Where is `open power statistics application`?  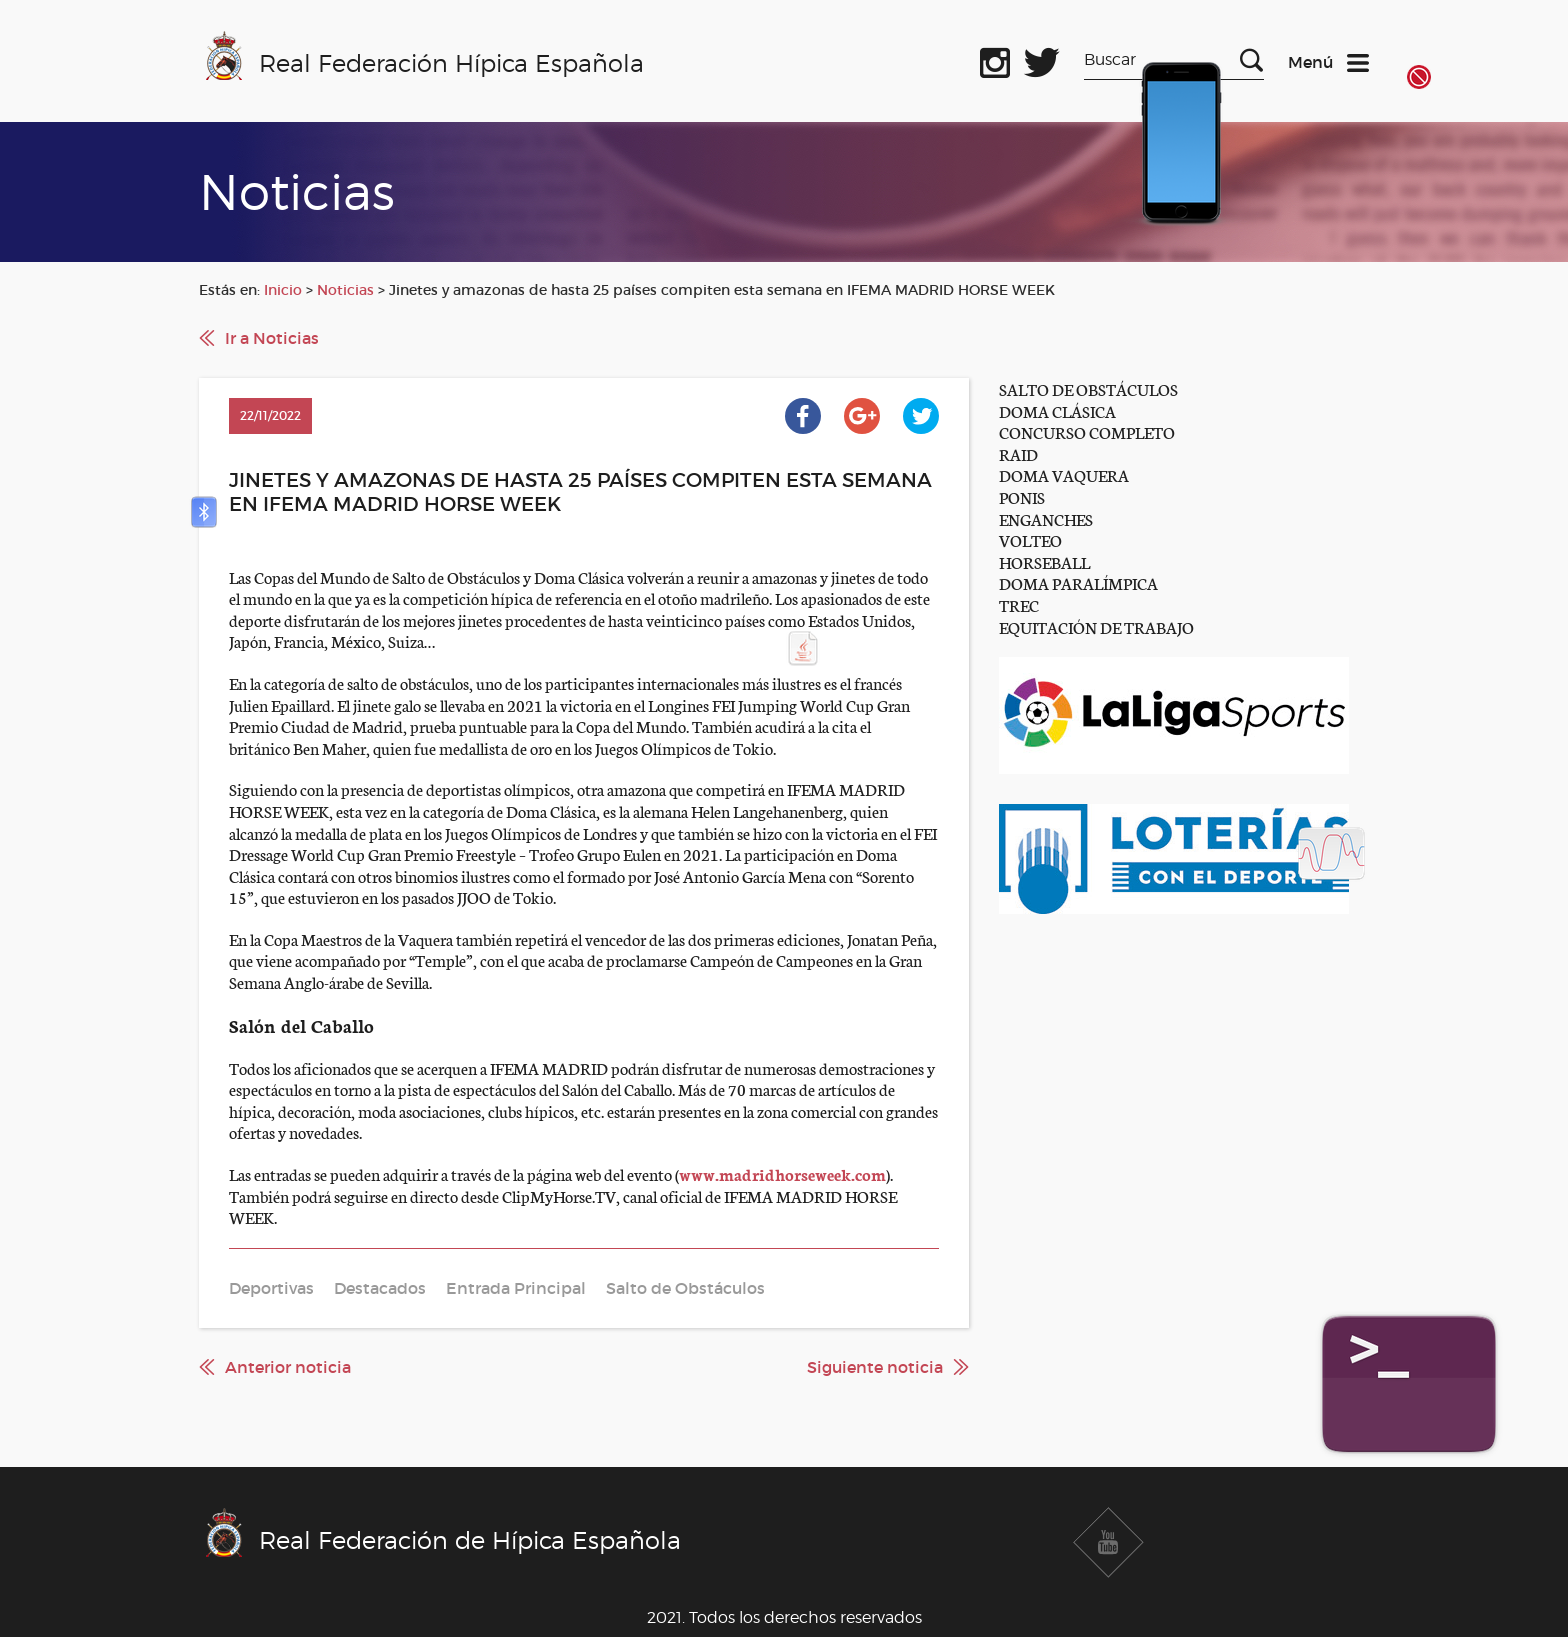 open power statistics application is located at coordinates (1331, 853).